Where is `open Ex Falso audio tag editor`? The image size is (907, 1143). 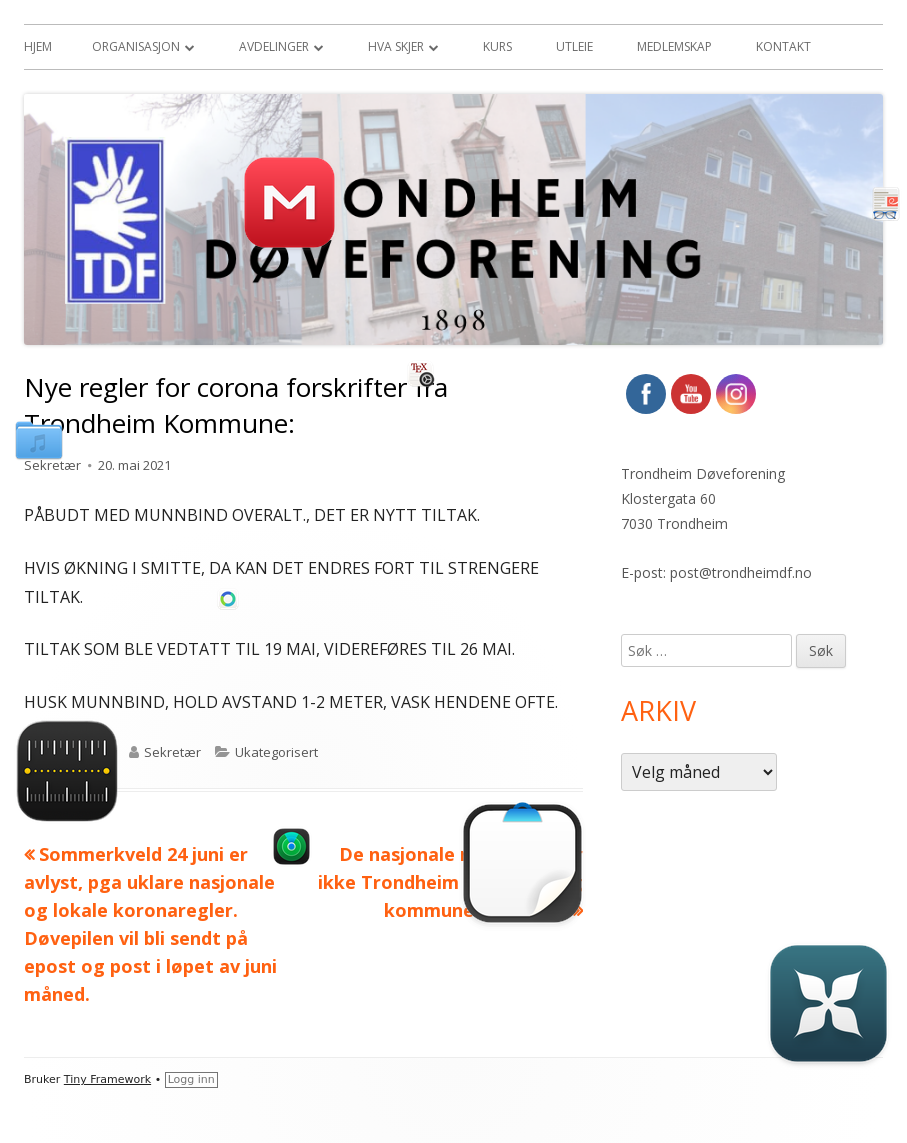 open Ex Falso audio tag editor is located at coordinates (828, 1003).